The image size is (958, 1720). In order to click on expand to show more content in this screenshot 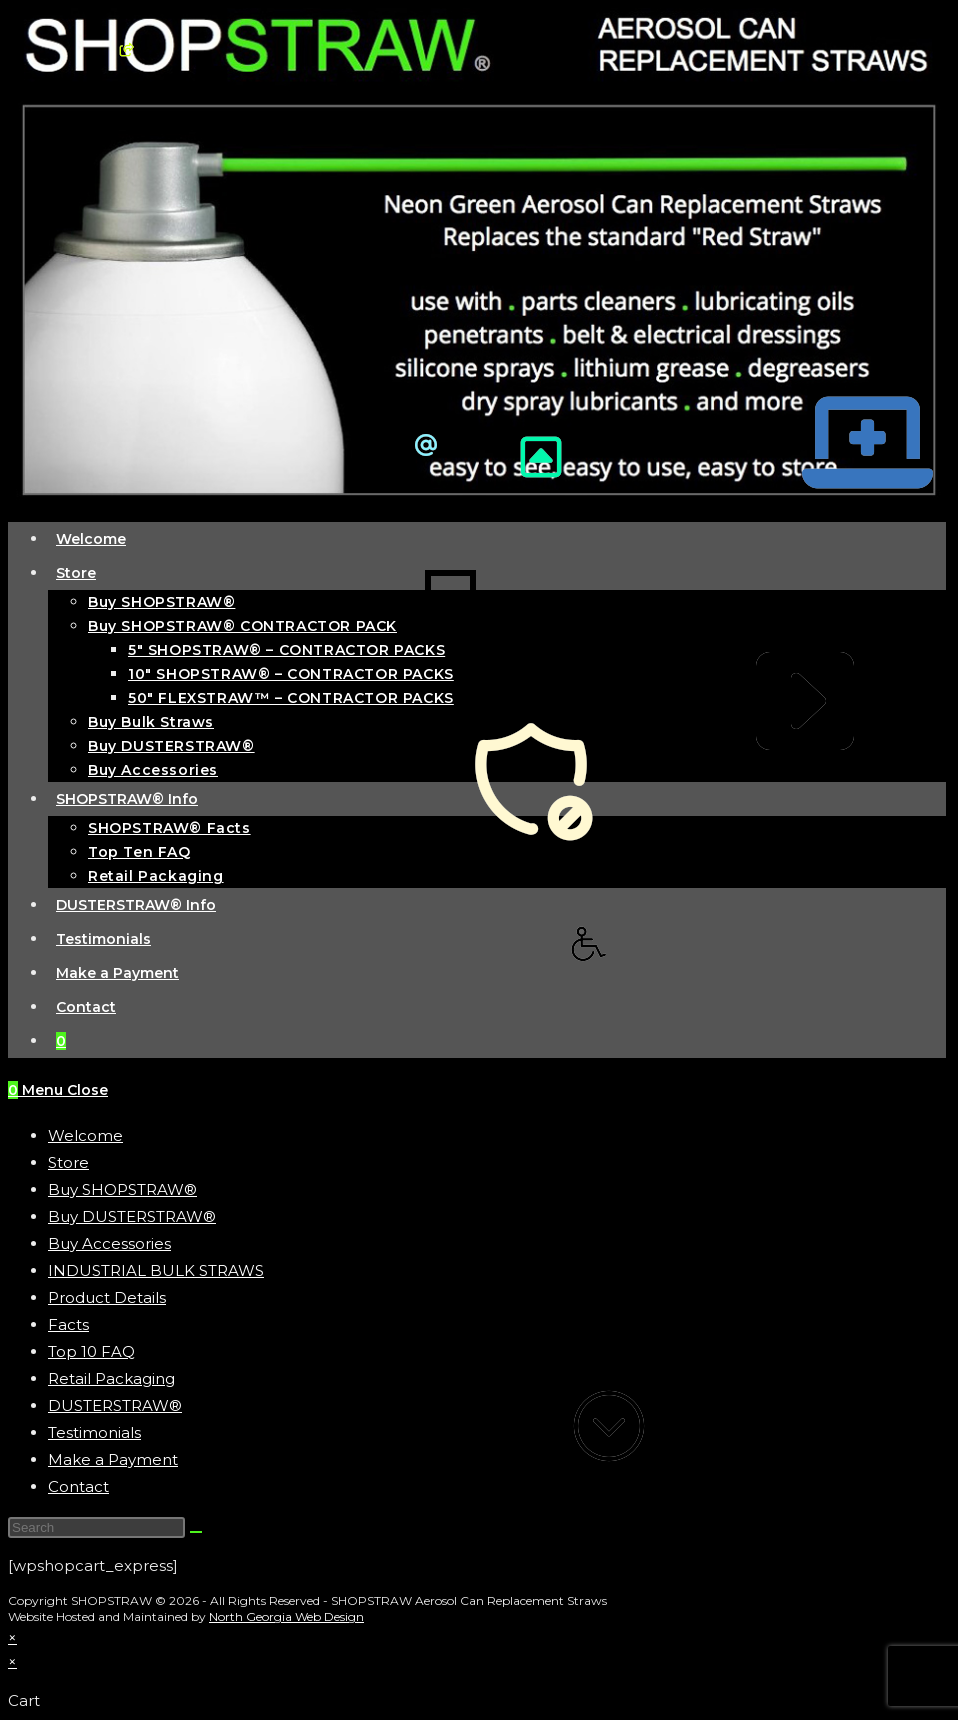, I will do `click(609, 1426)`.